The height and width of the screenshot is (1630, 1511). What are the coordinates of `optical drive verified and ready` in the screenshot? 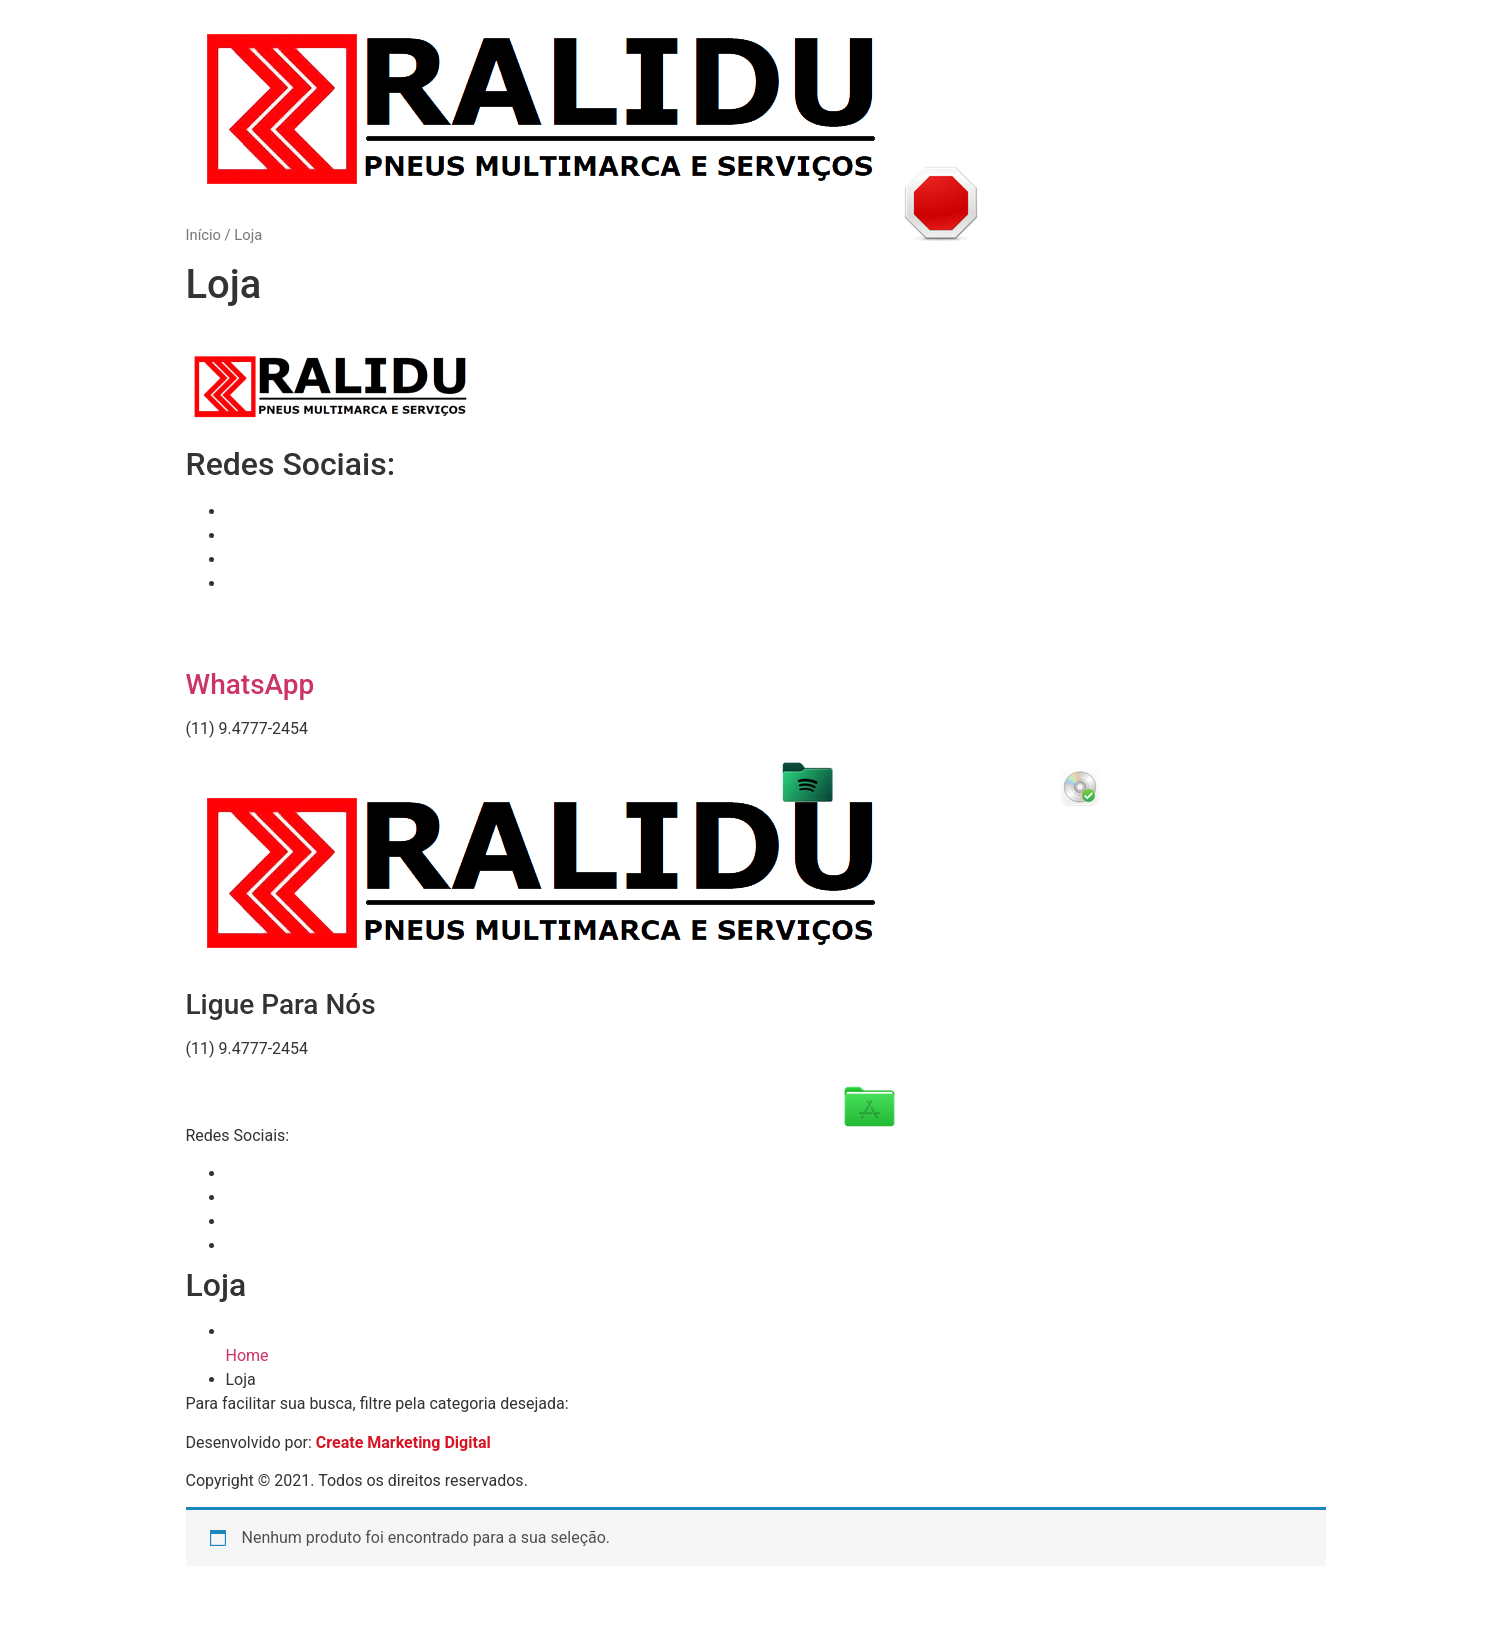 It's located at (1080, 787).